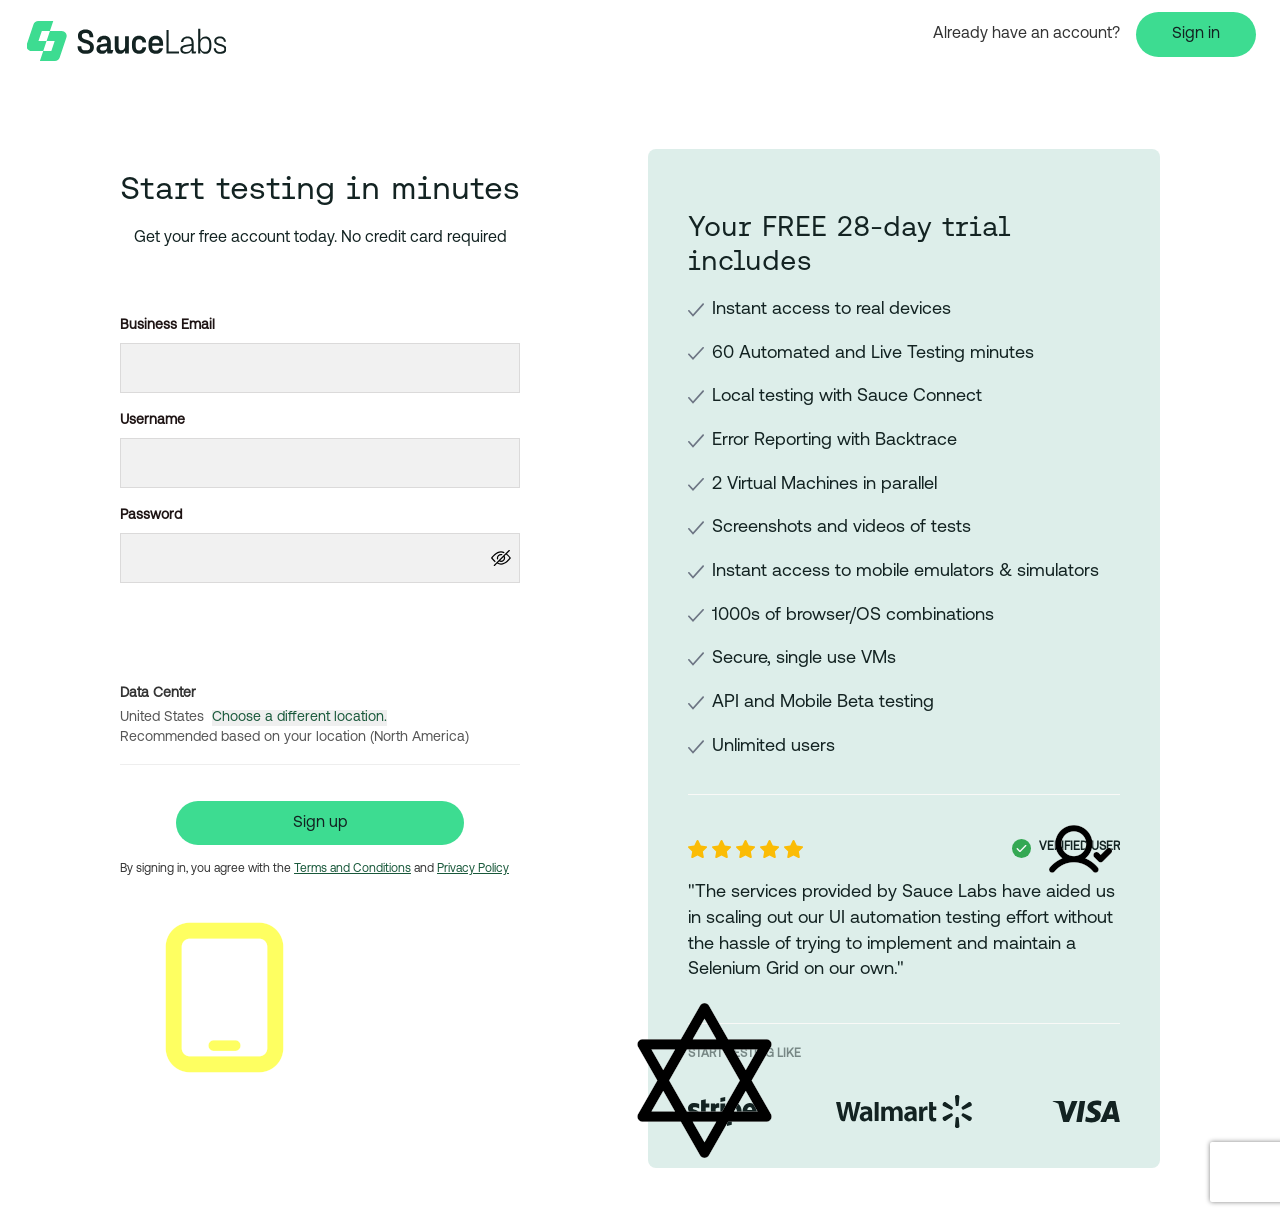  I want to click on user verified or approved, so click(1079, 851).